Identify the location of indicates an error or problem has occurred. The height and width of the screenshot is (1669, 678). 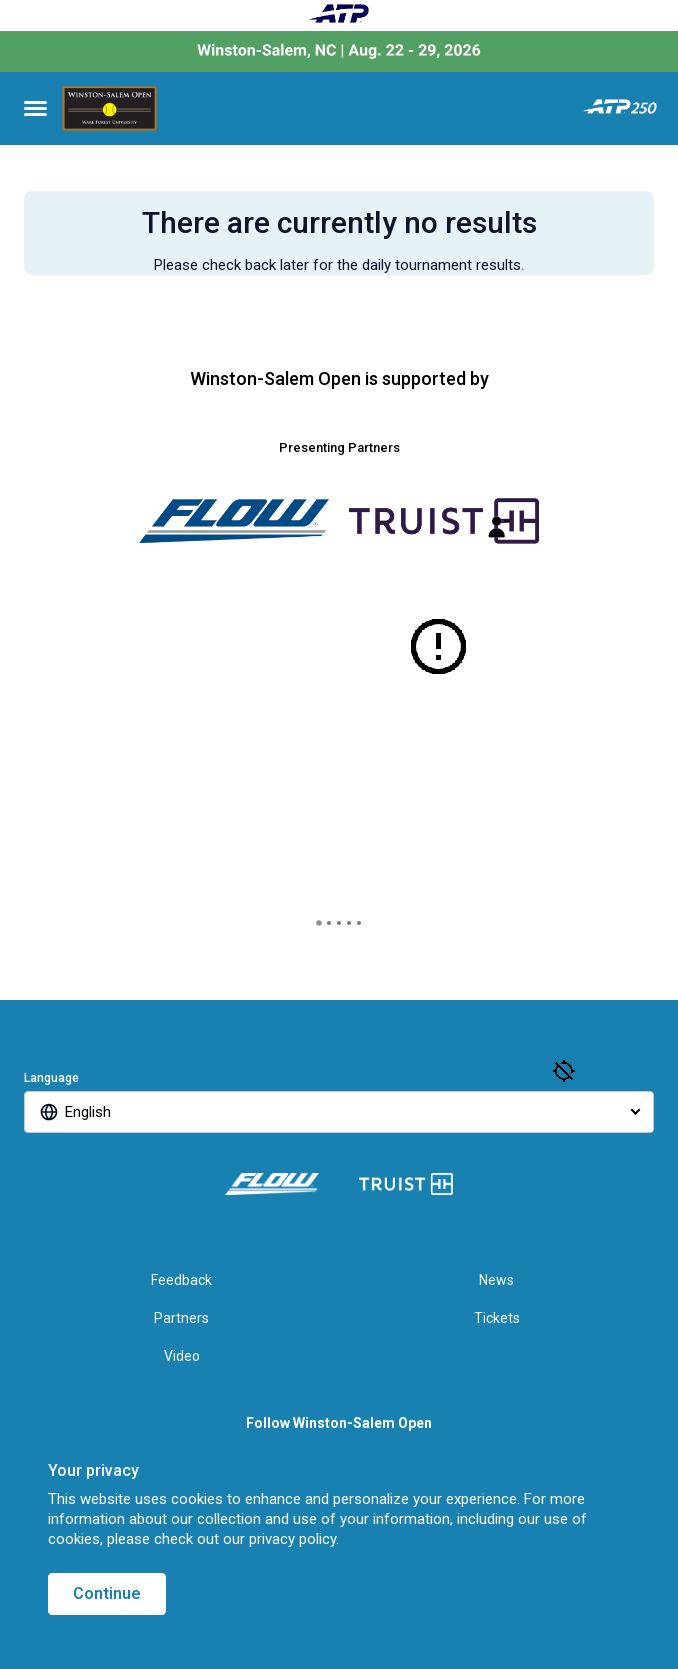
(438, 646).